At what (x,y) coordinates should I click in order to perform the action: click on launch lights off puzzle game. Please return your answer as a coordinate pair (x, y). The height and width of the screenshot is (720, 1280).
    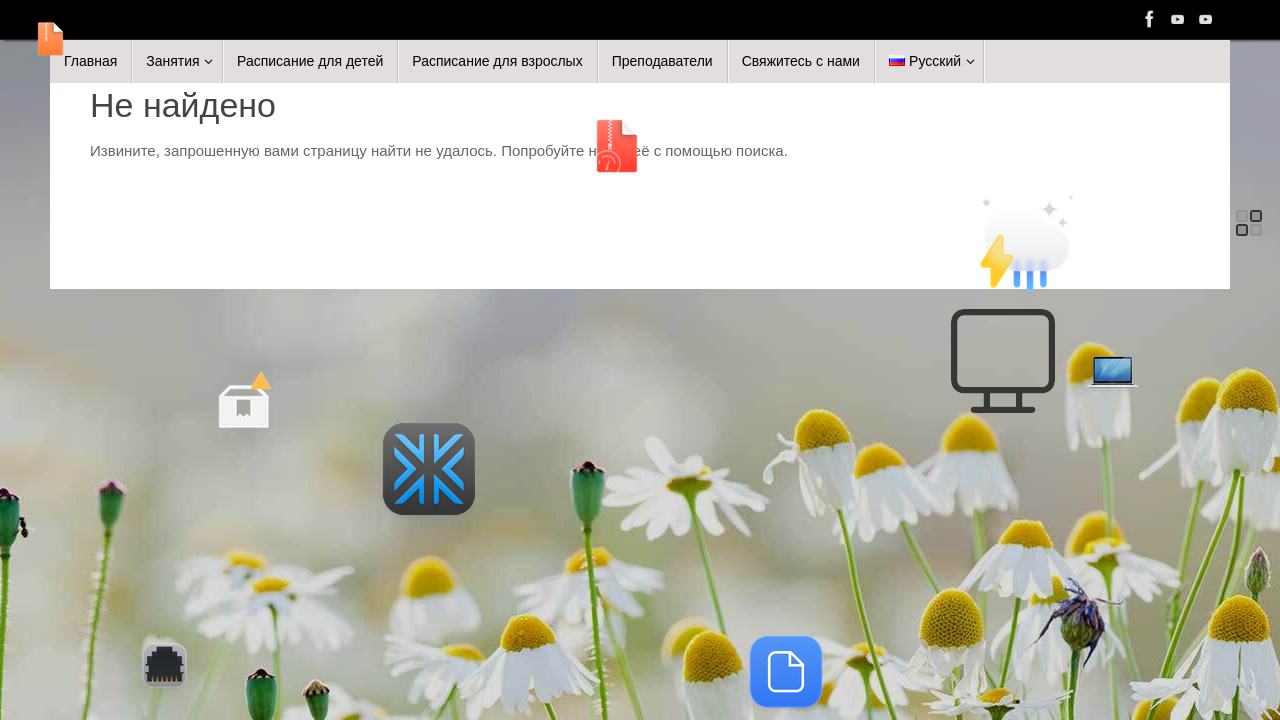
    Looking at the image, I should click on (1250, 224).